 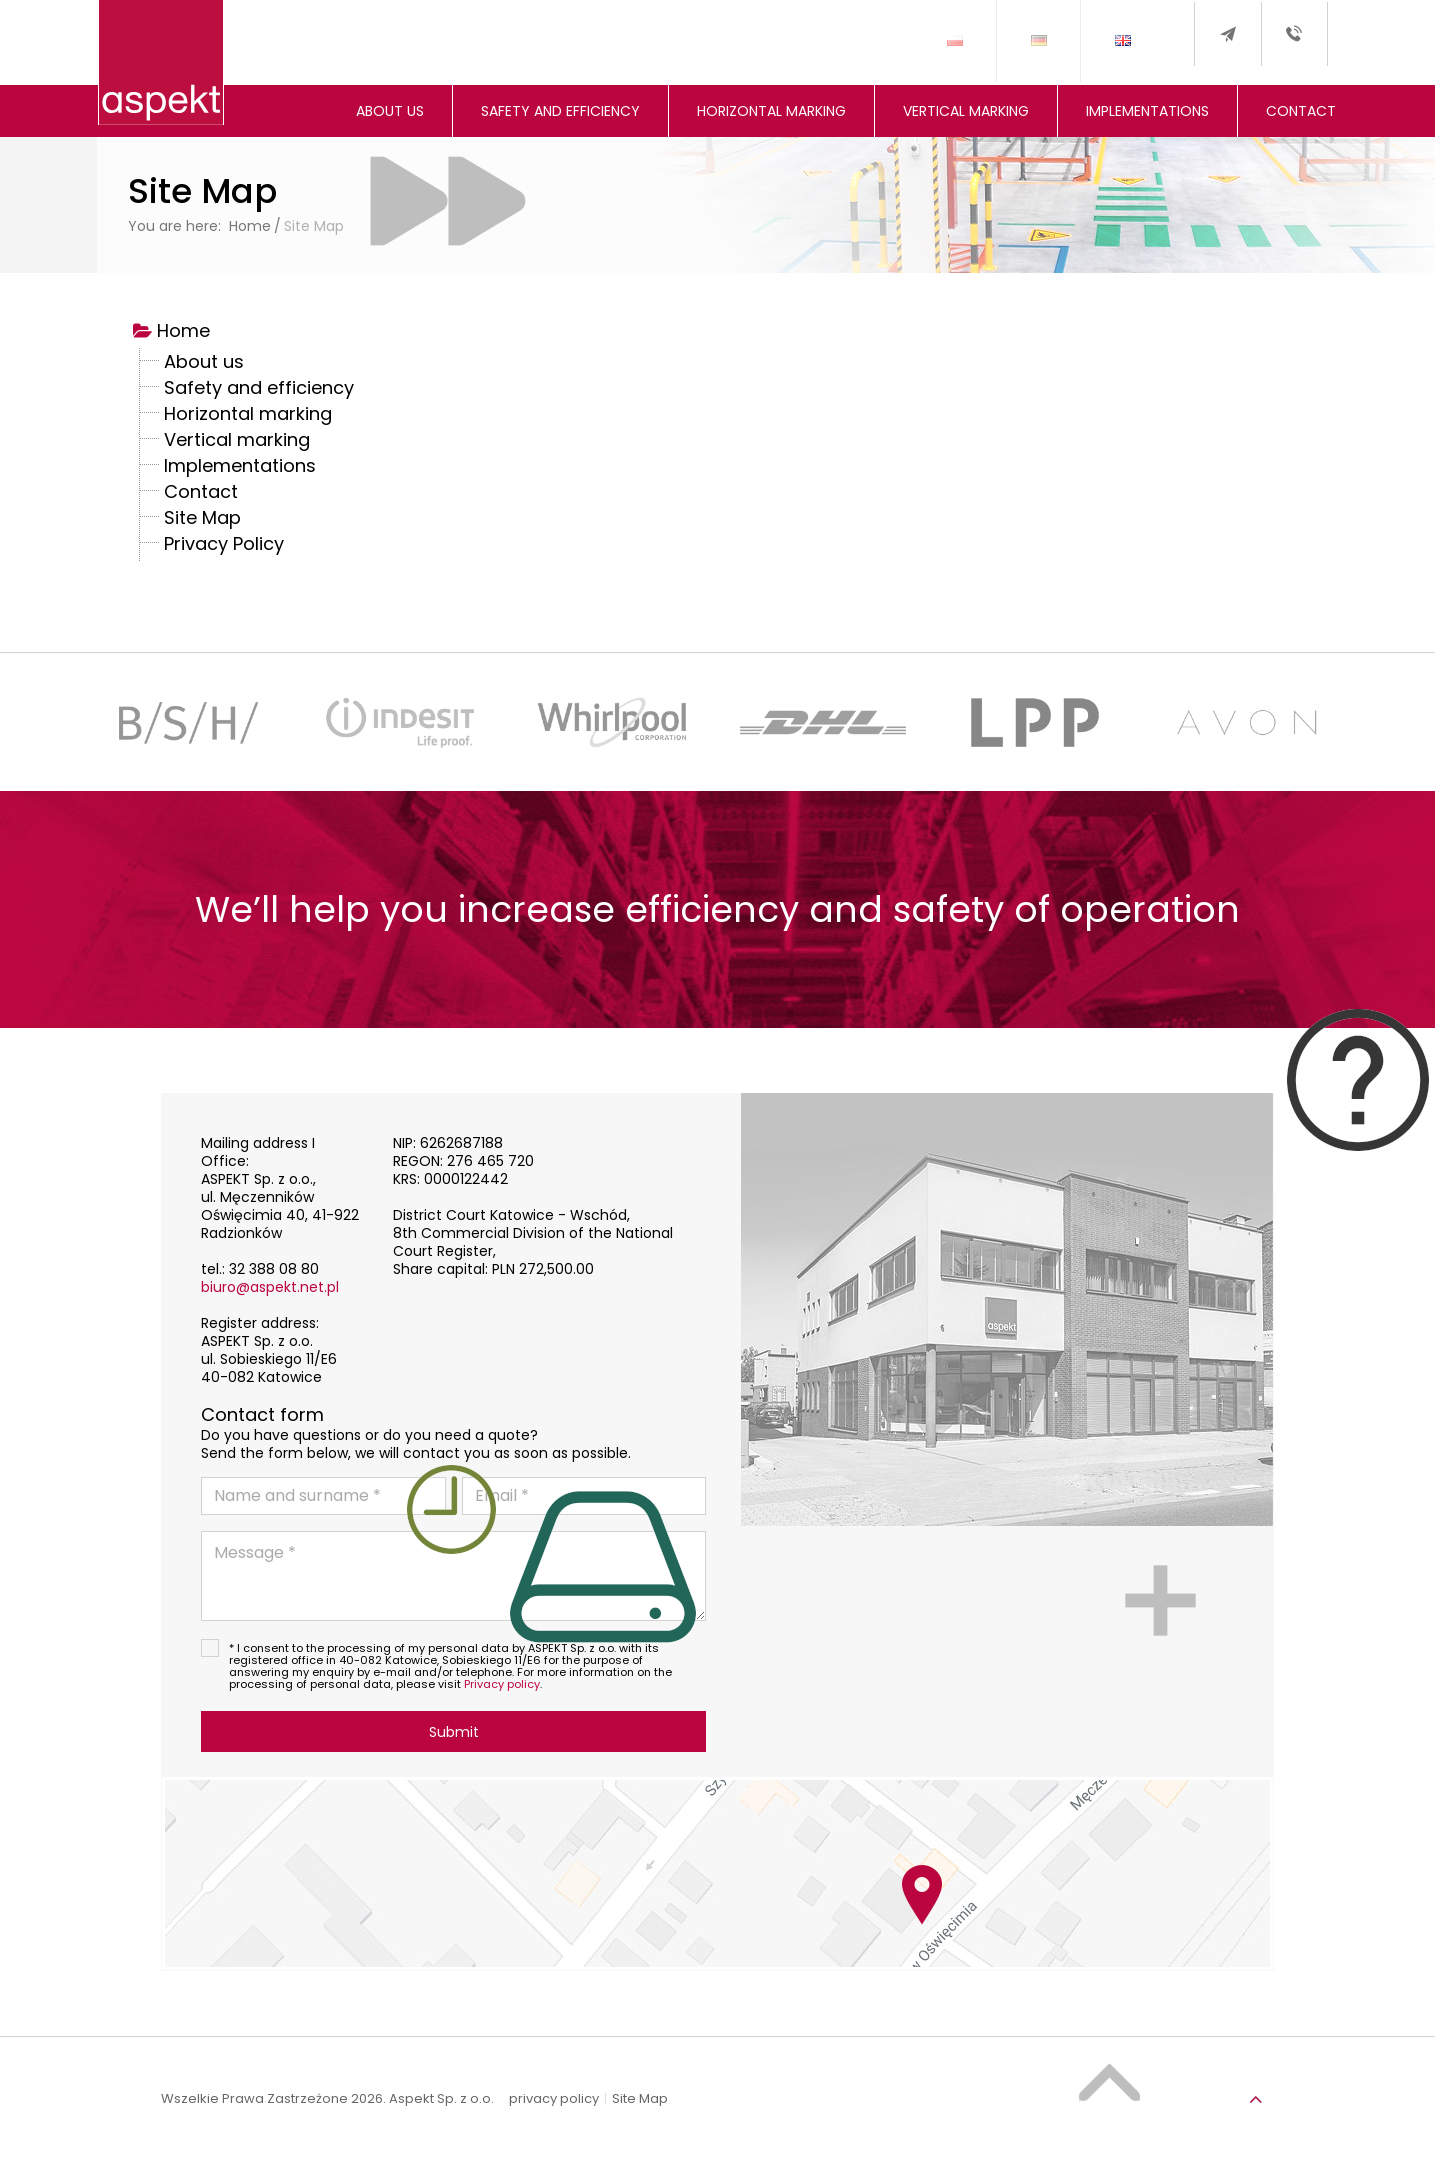 I want to click on eject or safely remove external drive, so click(x=603, y=1561).